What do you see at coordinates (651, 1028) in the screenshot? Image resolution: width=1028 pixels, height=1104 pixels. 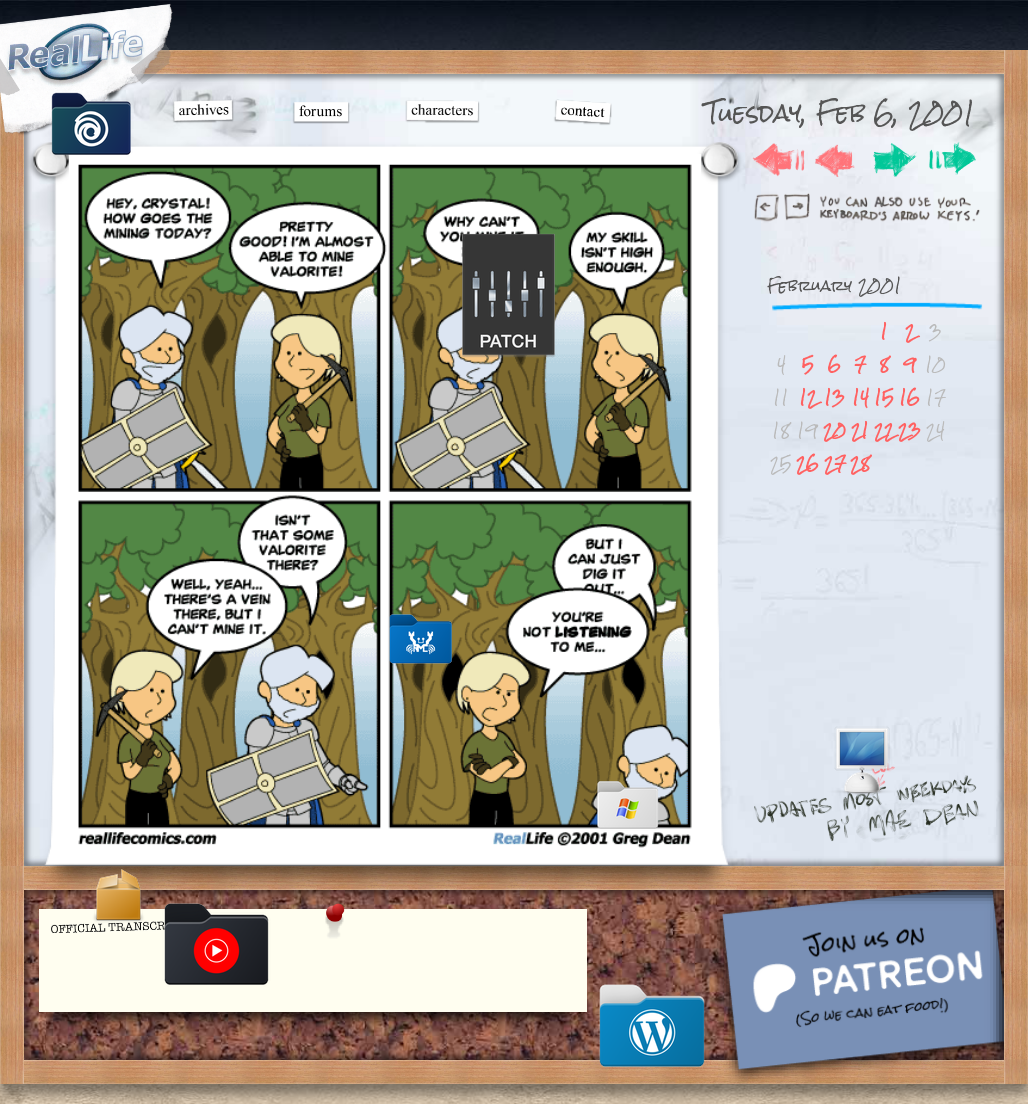 I see `folder containing wordpress website files` at bounding box center [651, 1028].